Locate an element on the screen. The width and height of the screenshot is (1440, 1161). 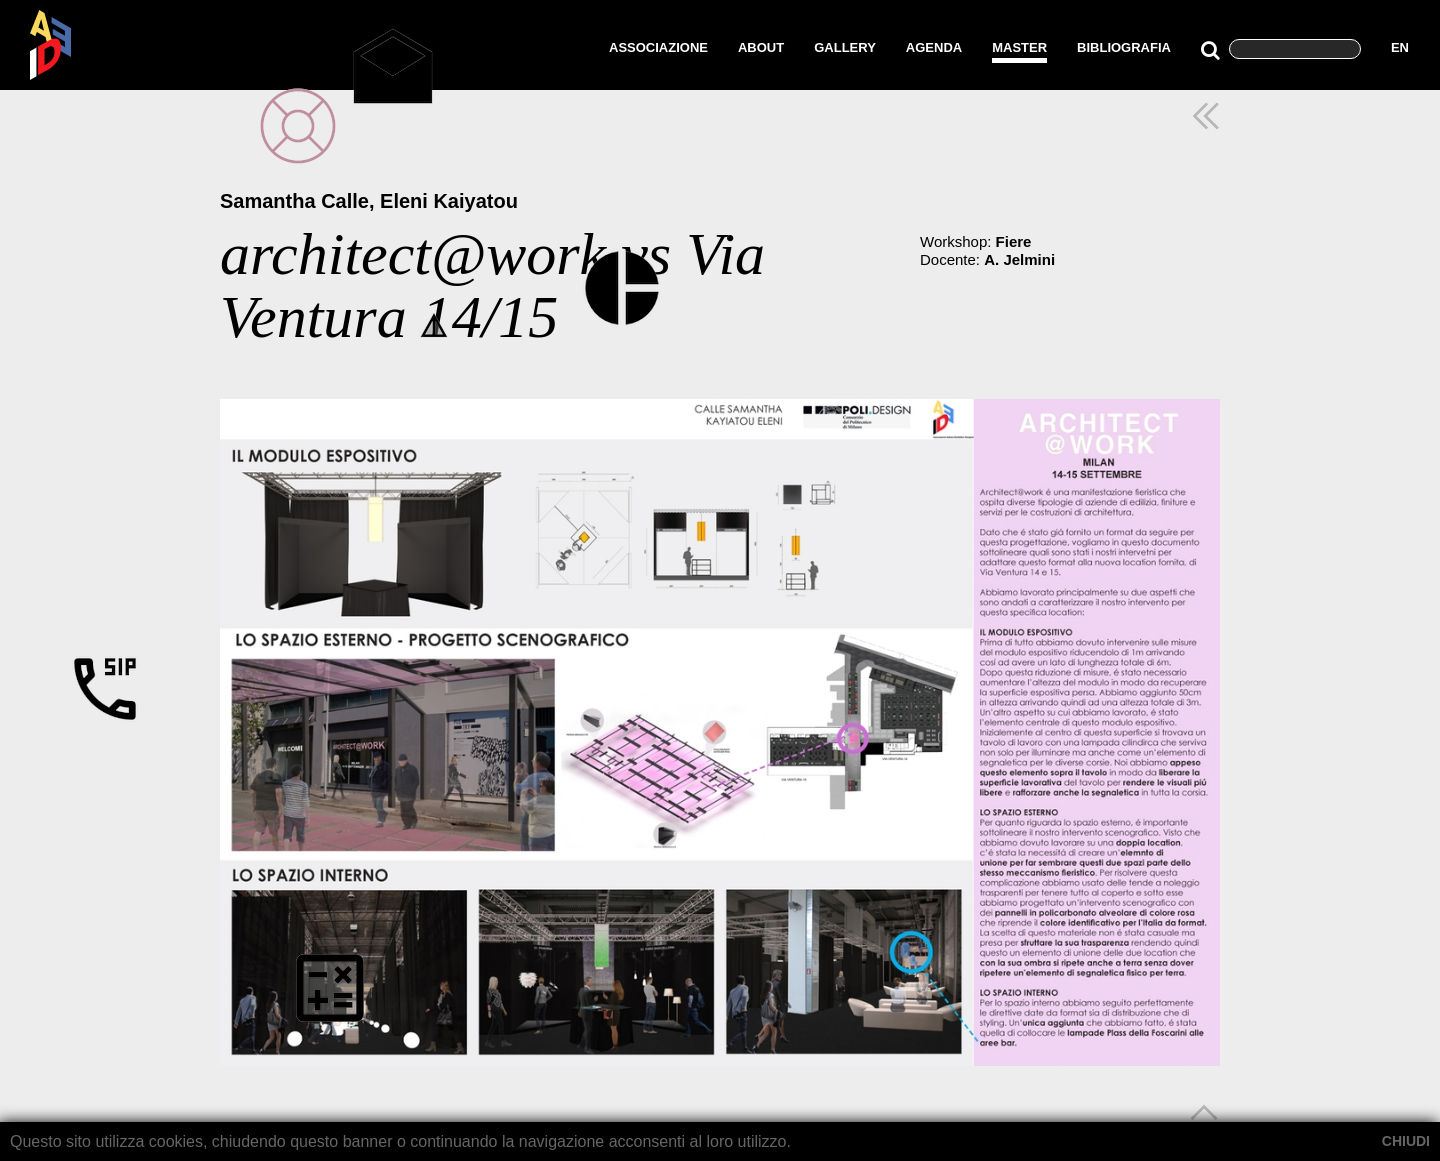
view data breakdown or statistics is located at coordinates (622, 288).